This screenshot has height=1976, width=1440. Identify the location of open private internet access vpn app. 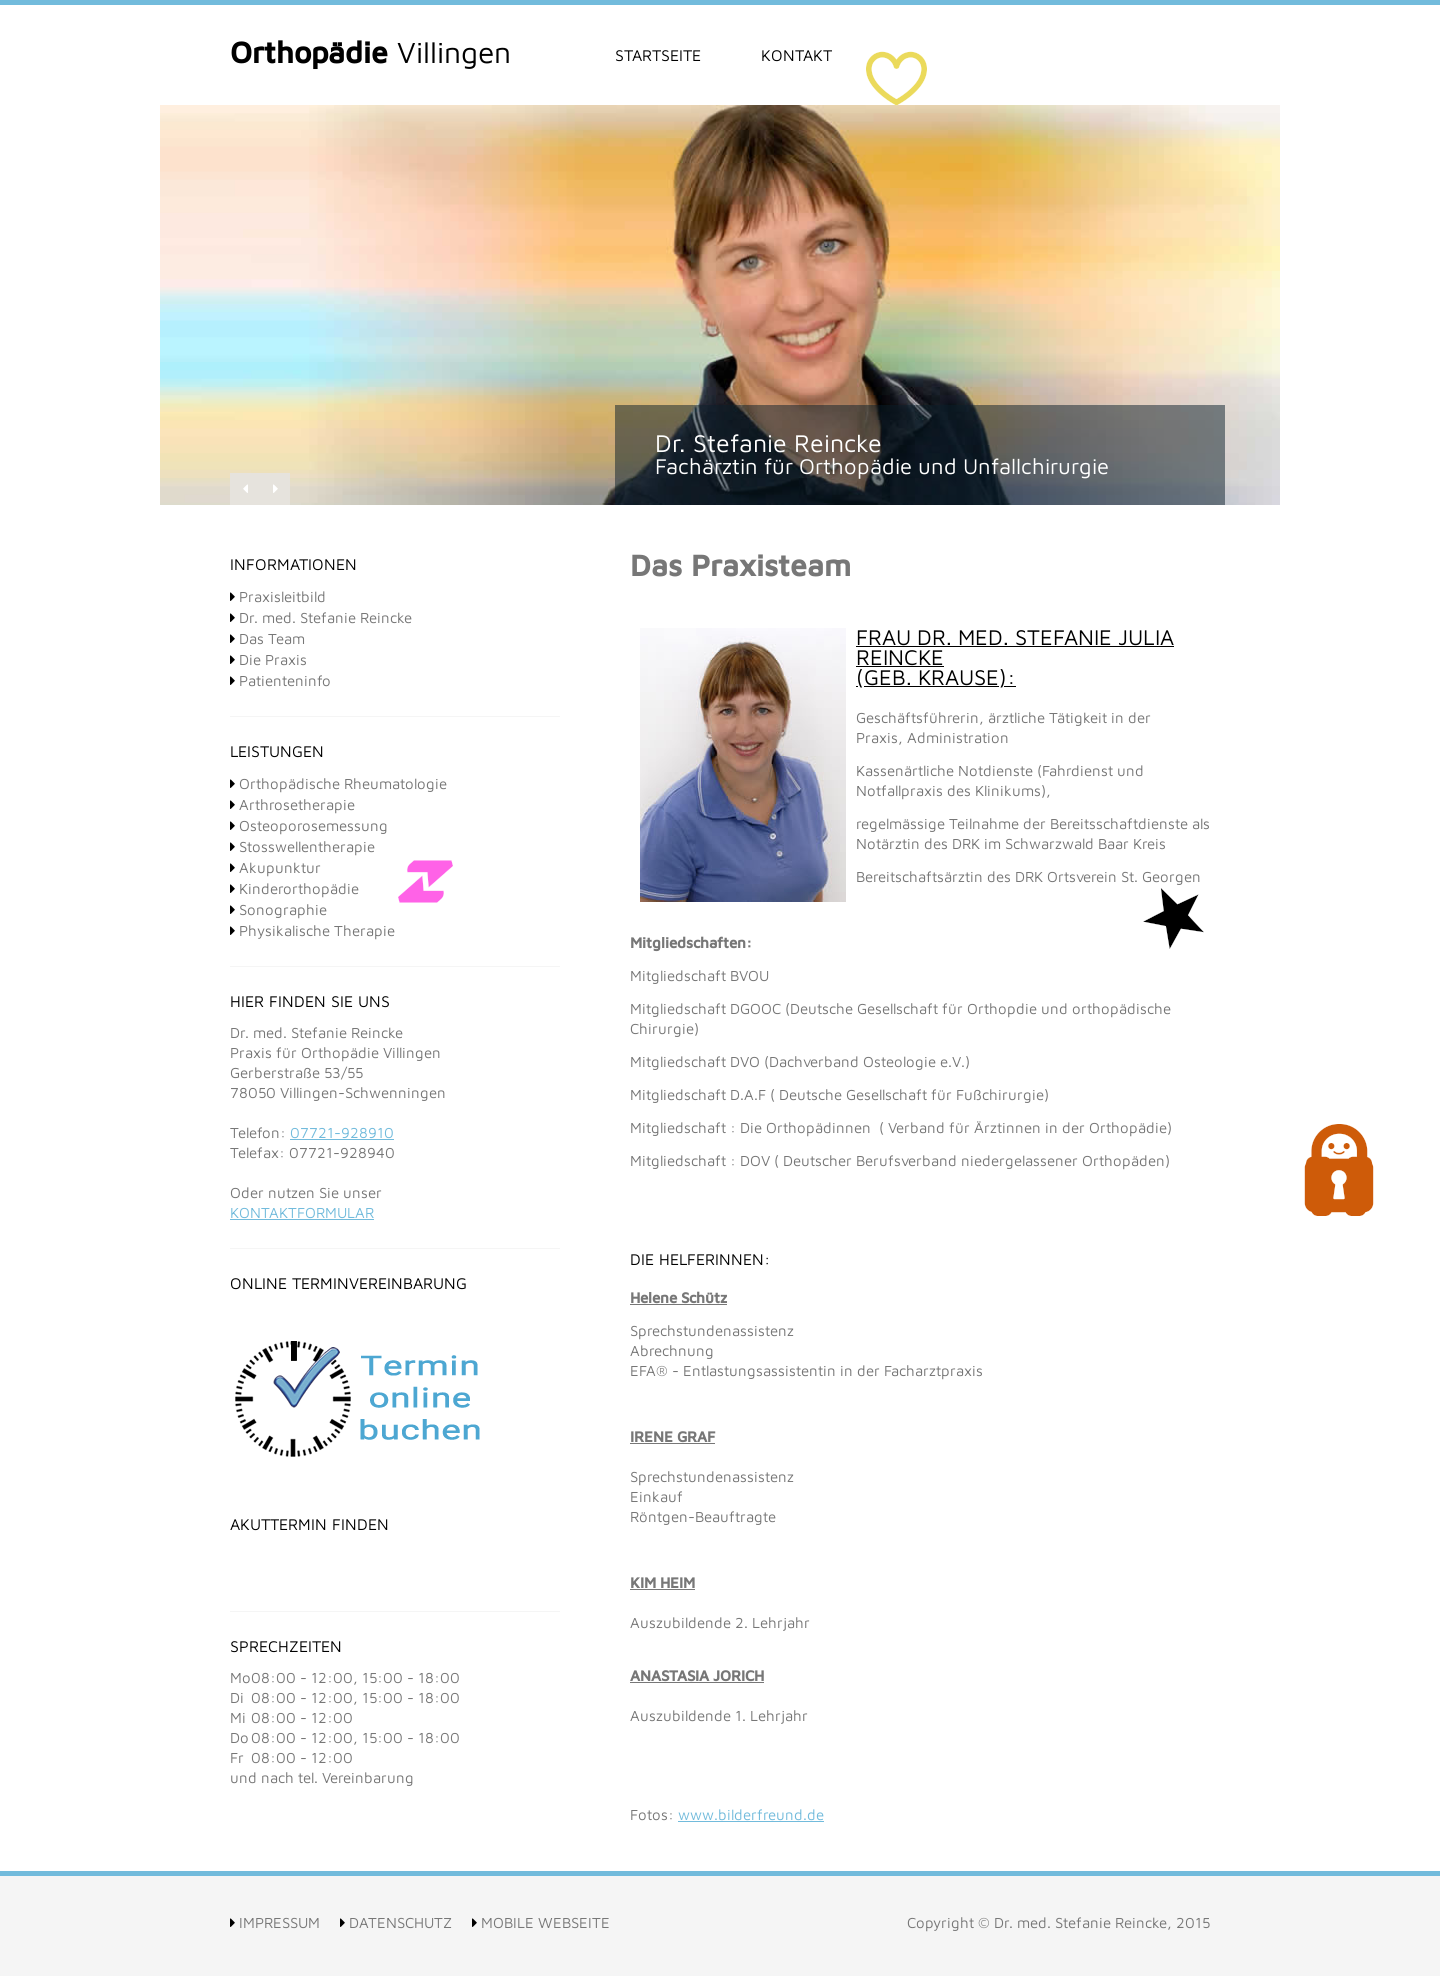
(1339, 1170).